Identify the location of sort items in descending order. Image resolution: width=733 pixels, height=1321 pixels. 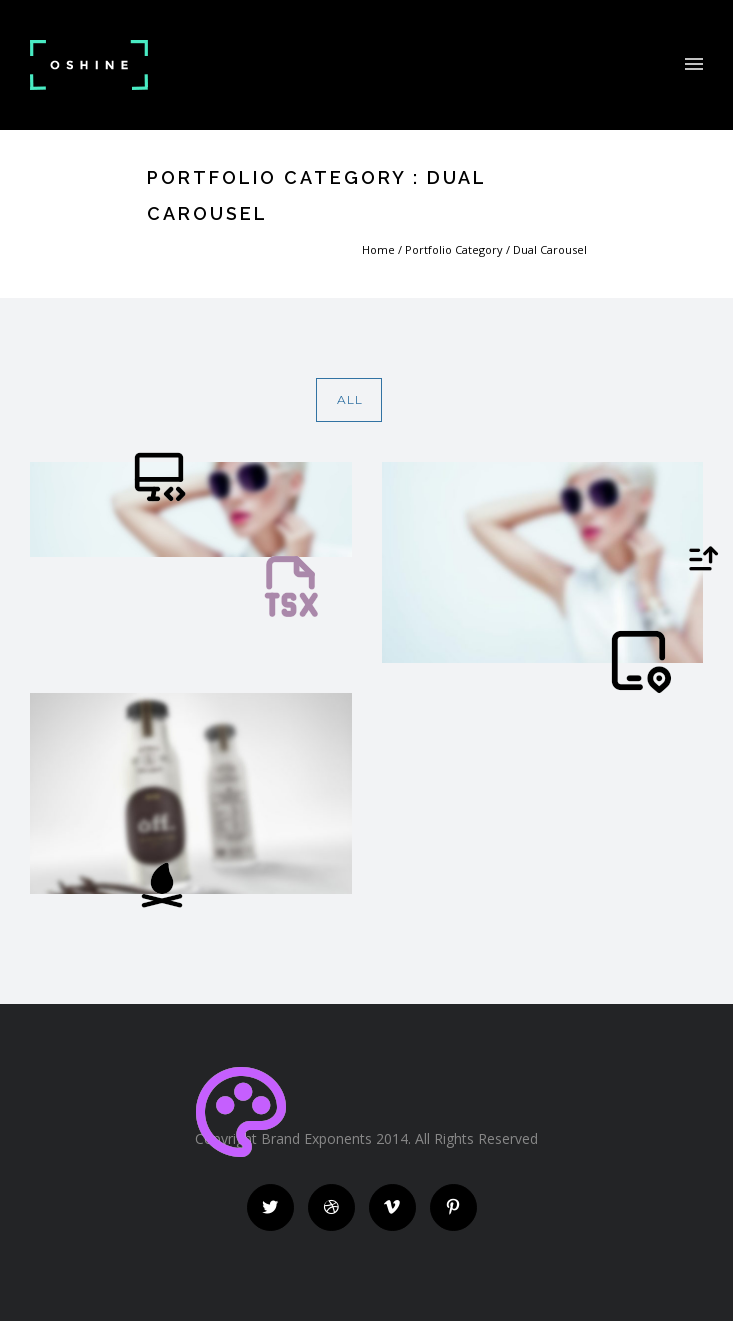
(702, 559).